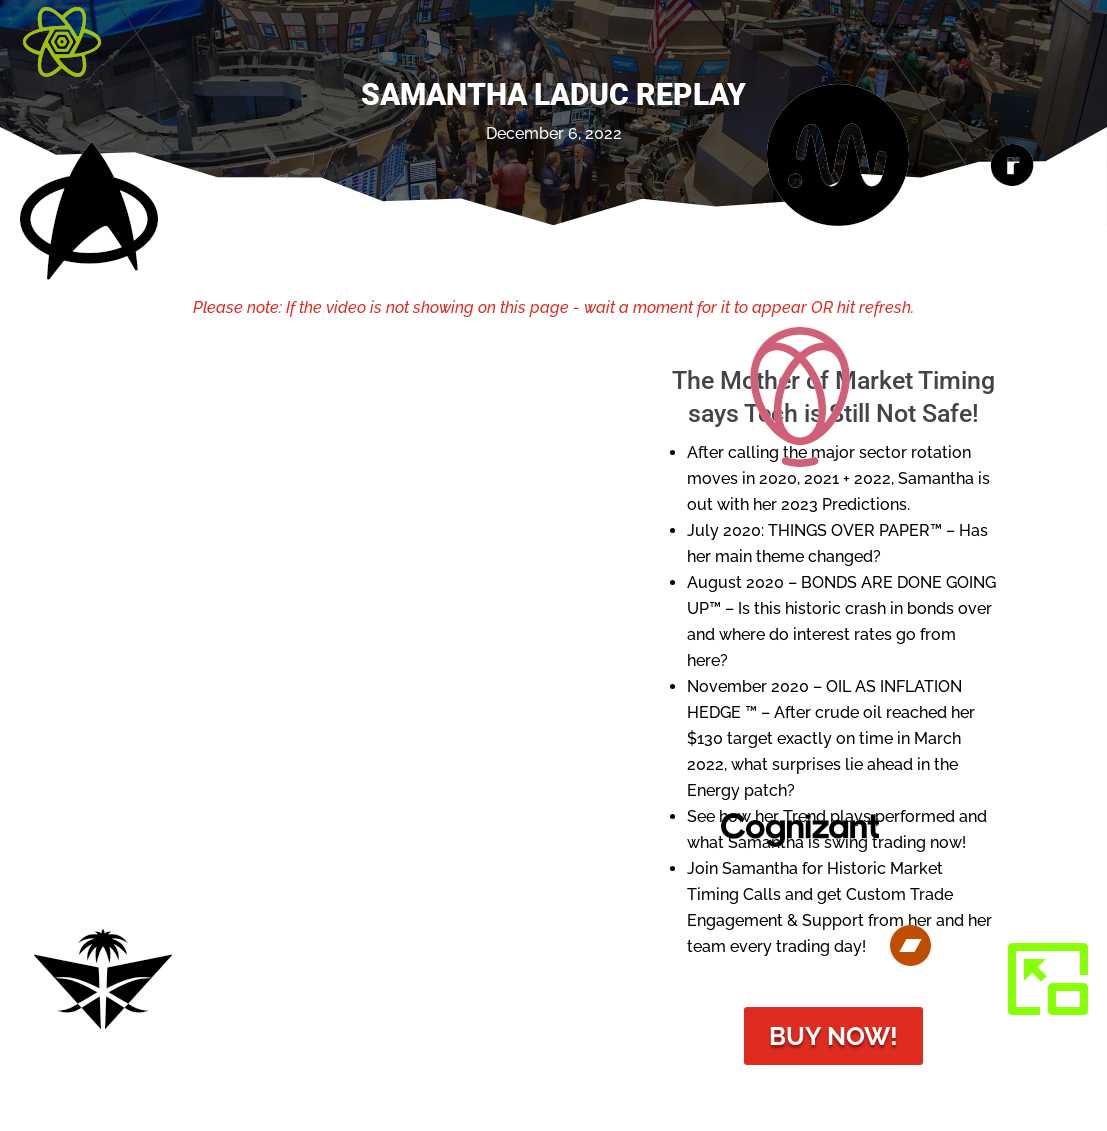 The height and width of the screenshot is (1131, 1107). Describe the element at coordinates (800, 830) in the screenshot. I see `link to Cognizant services or website` at that location.